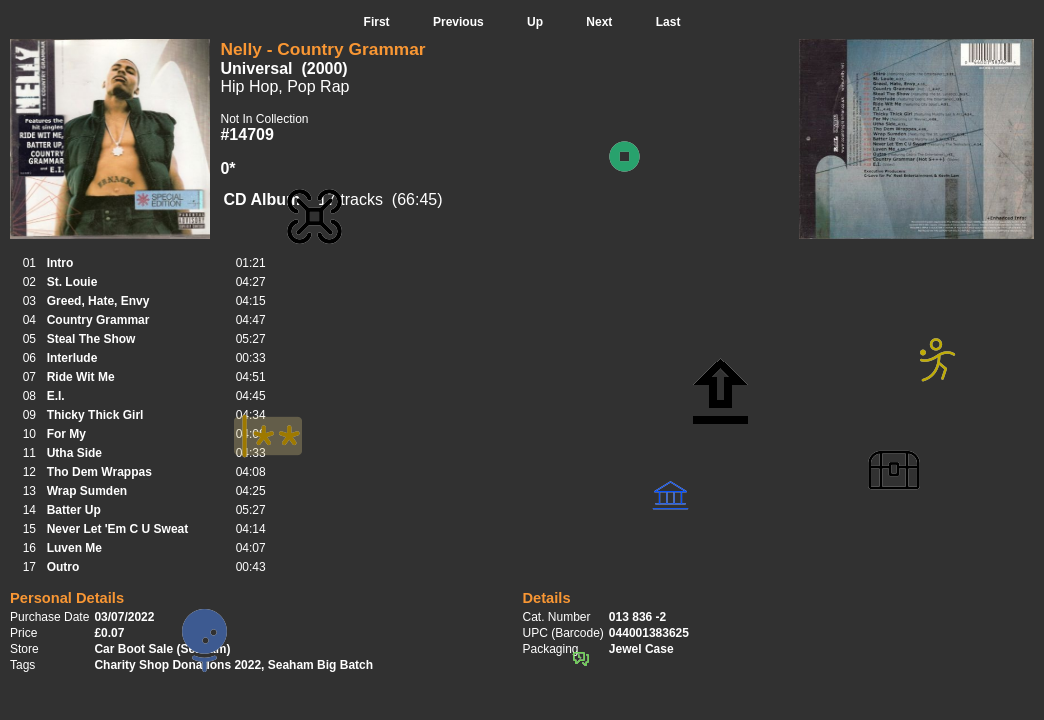  I want to click on access golf or sports-related features, so click(204, 639).